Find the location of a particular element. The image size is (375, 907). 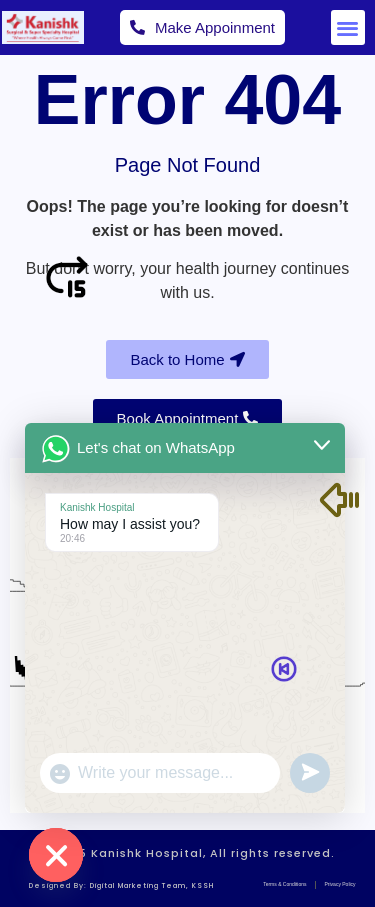

go back to previous content is located at coordinates (339, 500).